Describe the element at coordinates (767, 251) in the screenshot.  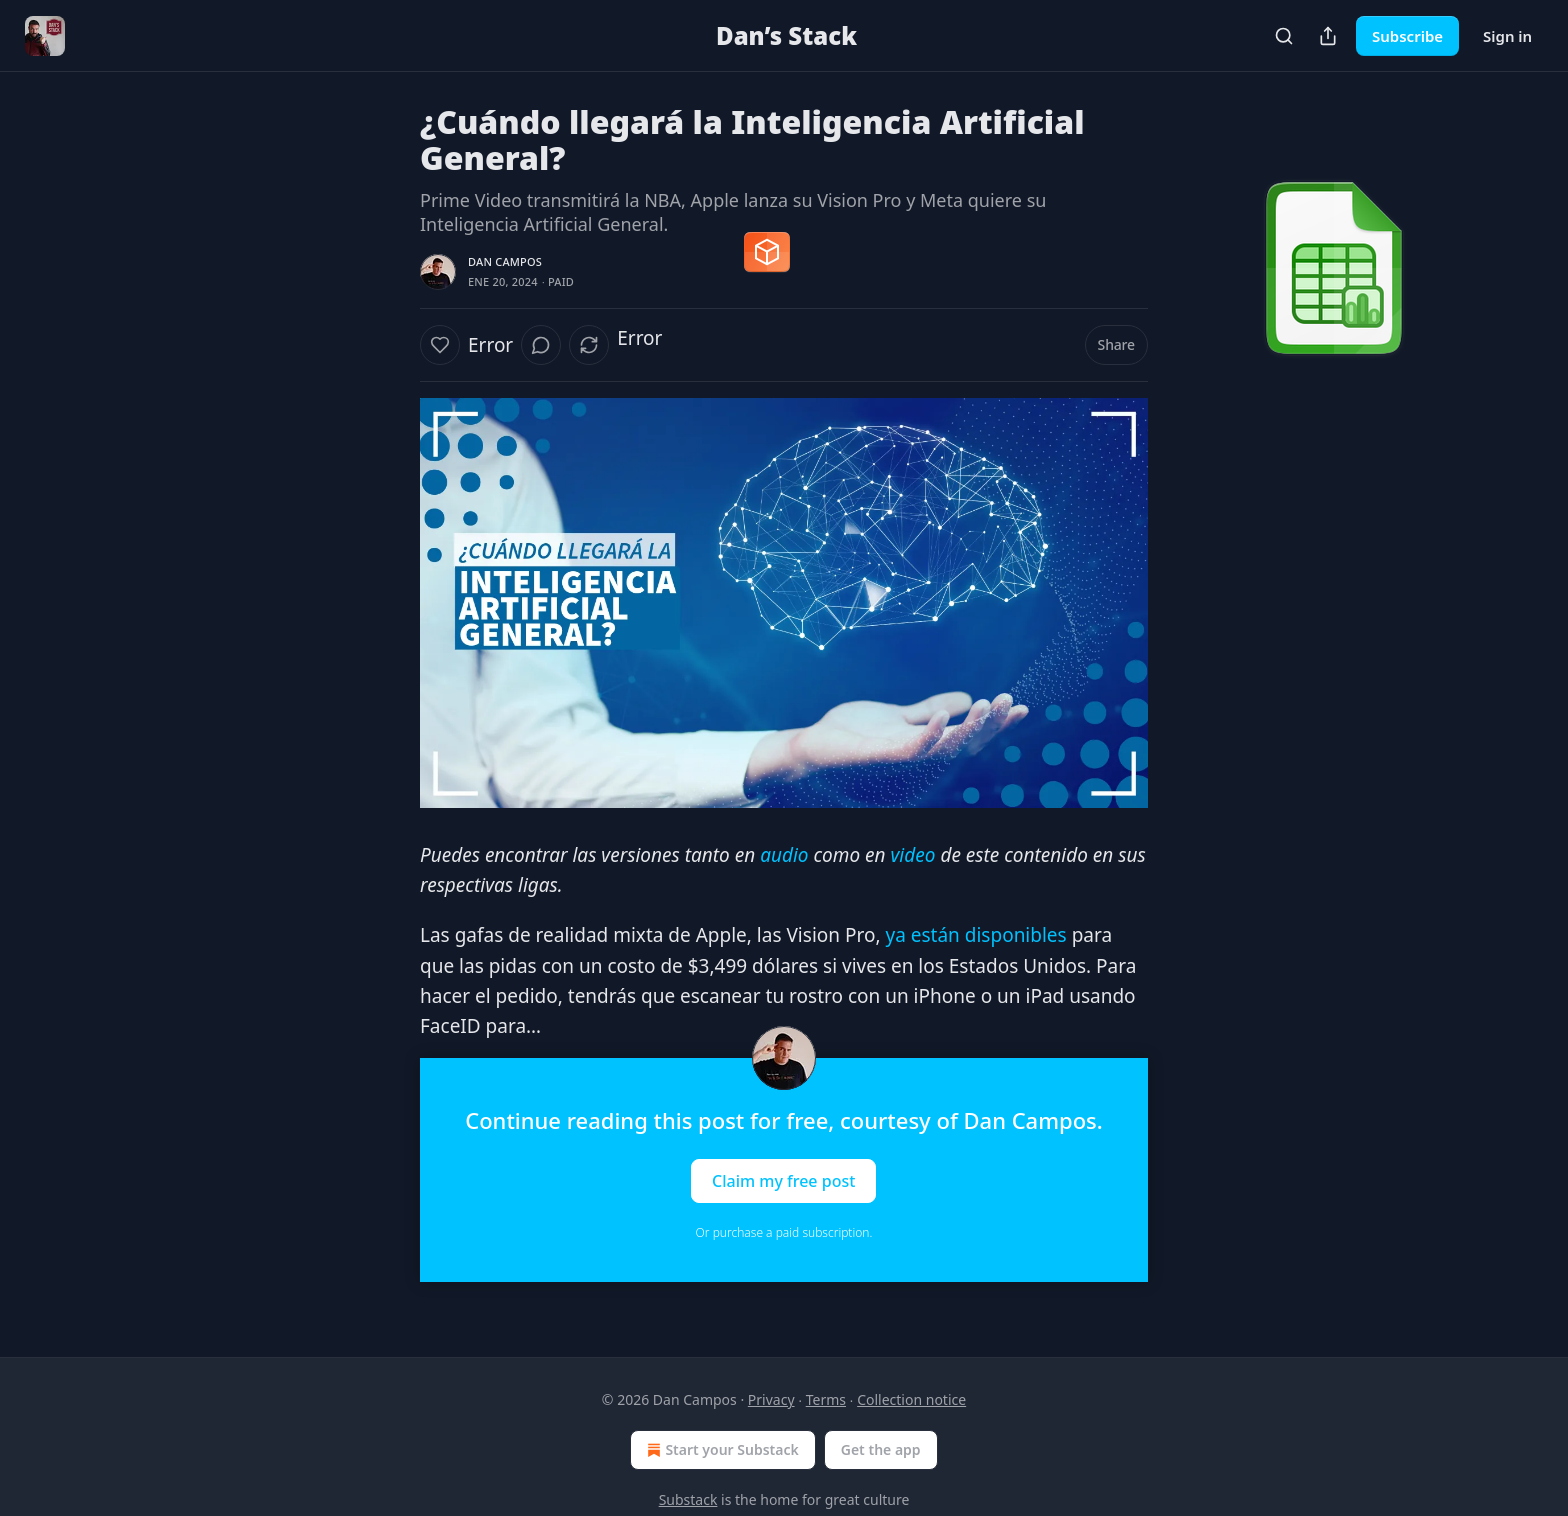
I see `open a 3D model file in STL format` at that location.